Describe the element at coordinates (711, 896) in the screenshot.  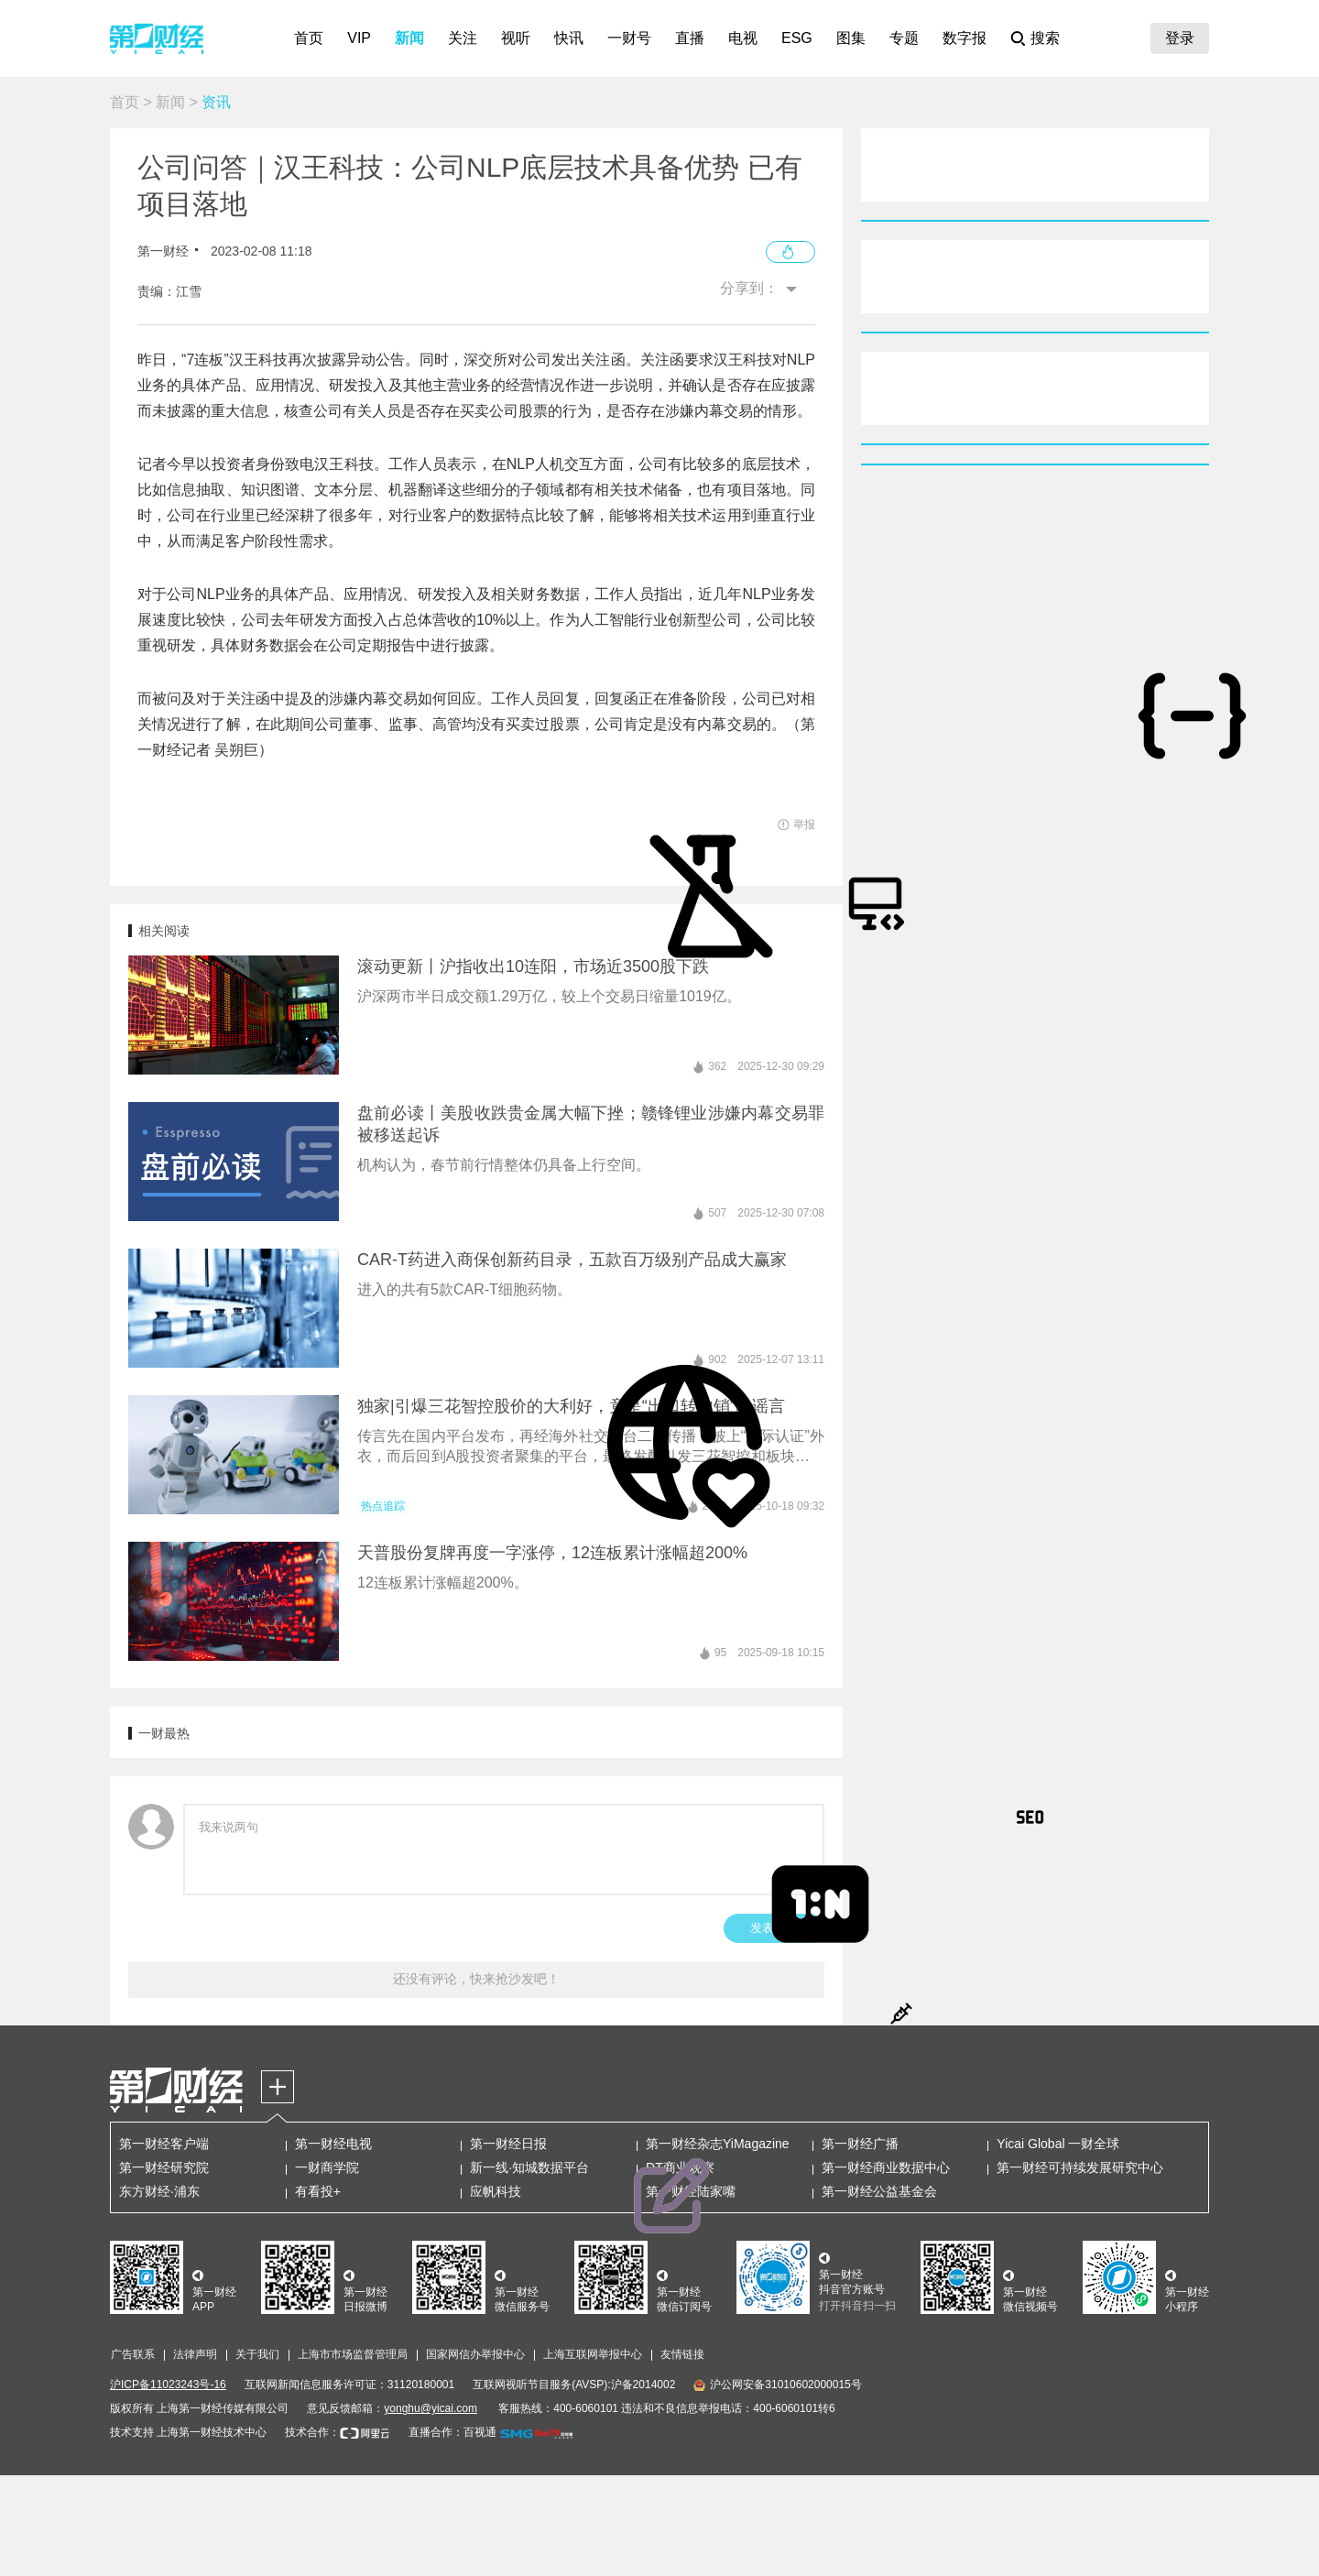
I see `disable experimental features` at that location.